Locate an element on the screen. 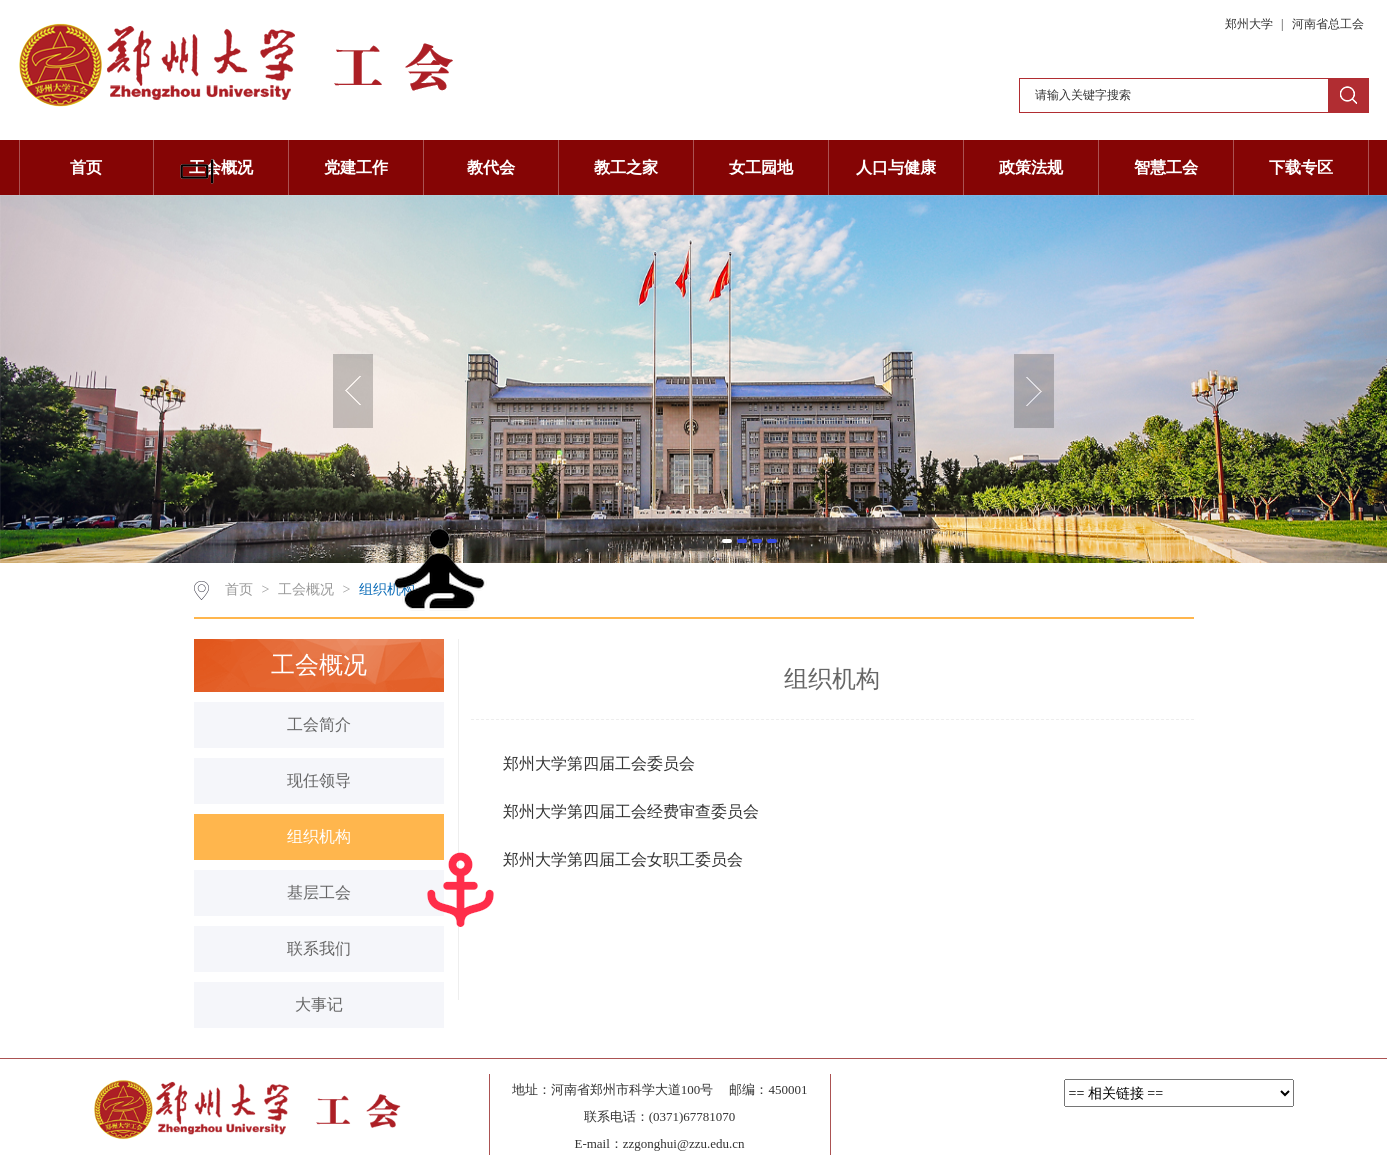 The image size is (1387, 1155). align content to the right is located at coordinates (197, 171).